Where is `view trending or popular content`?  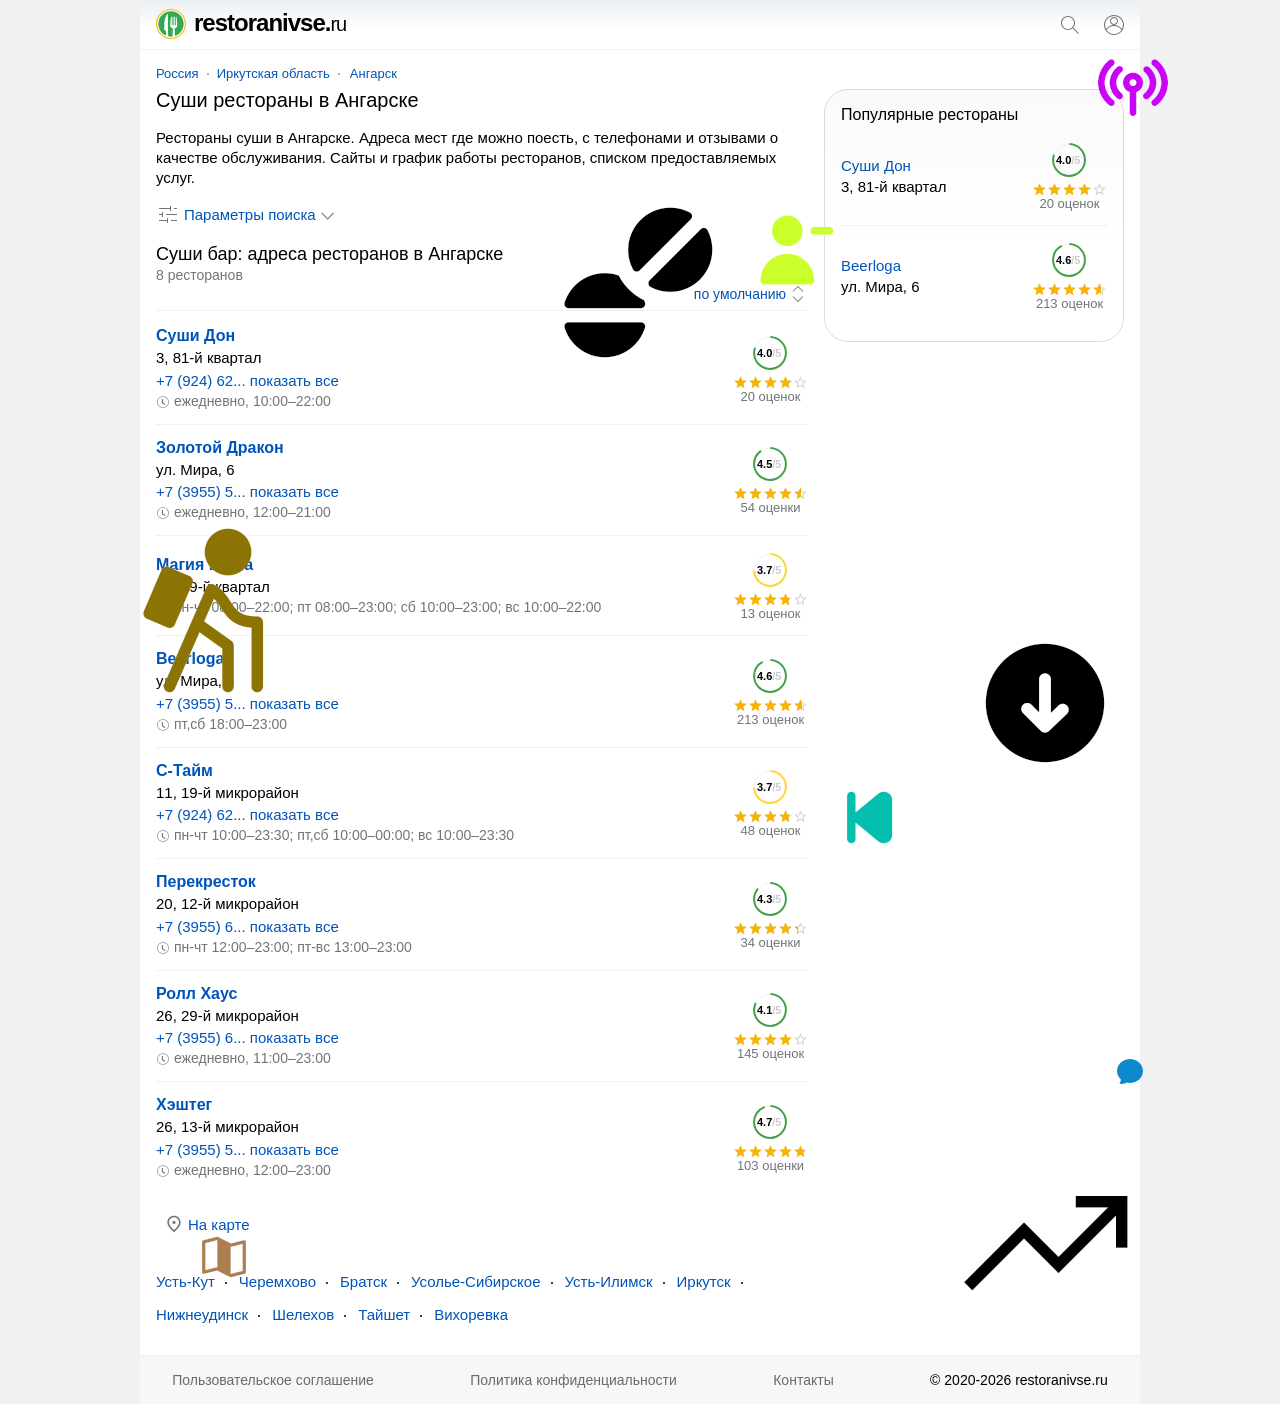
view trending or popular content is located at coordinates (1047, 1242).